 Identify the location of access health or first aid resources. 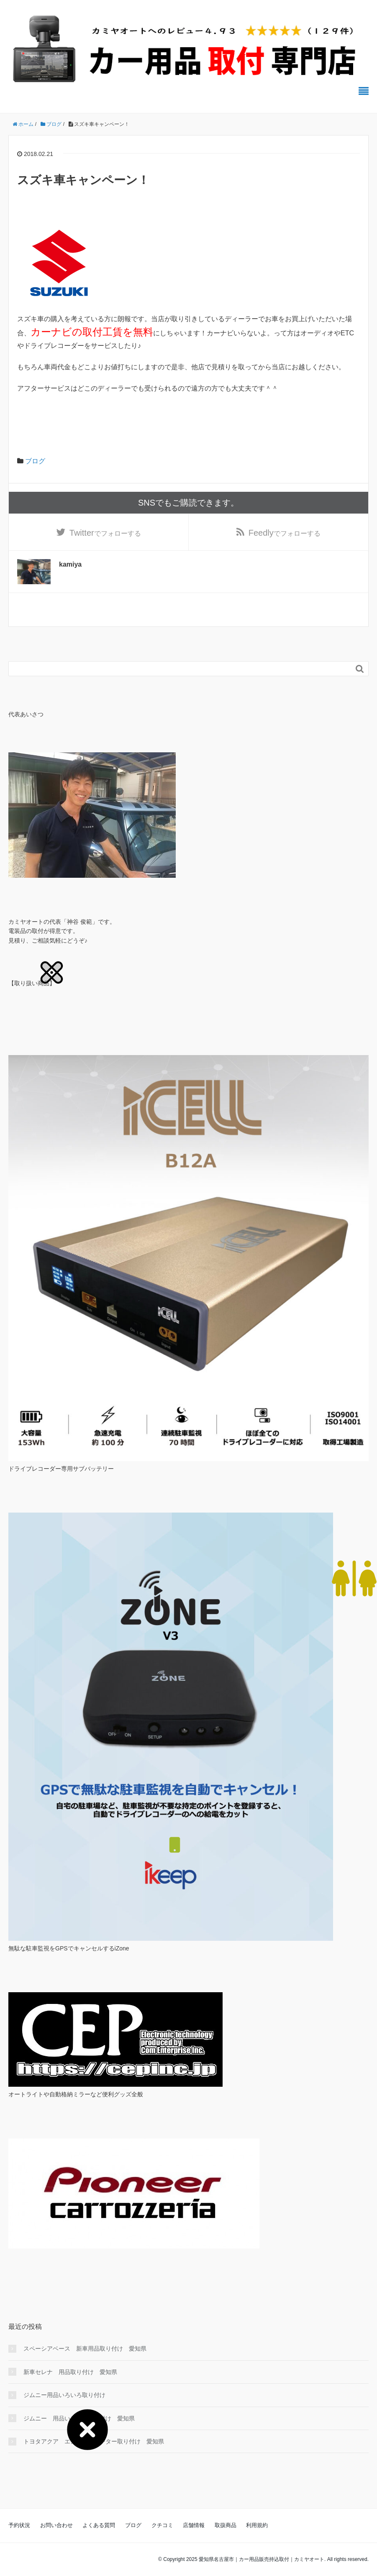
(51, 972).